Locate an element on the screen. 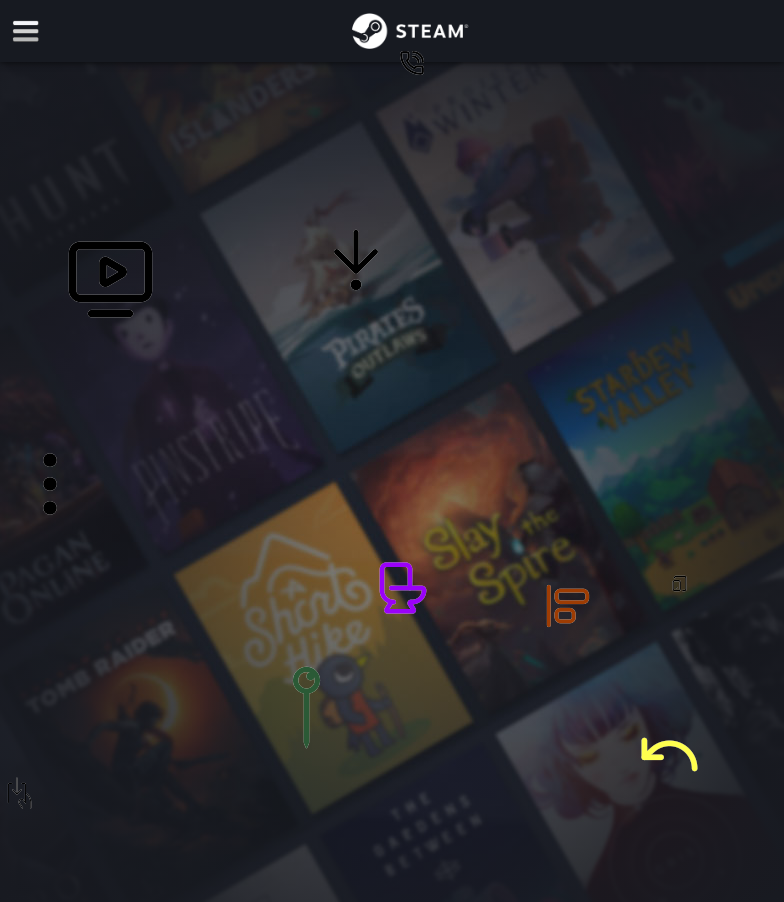 This screenshot has width=784, height=902. open more options menu is located at coordinates (50, 484).